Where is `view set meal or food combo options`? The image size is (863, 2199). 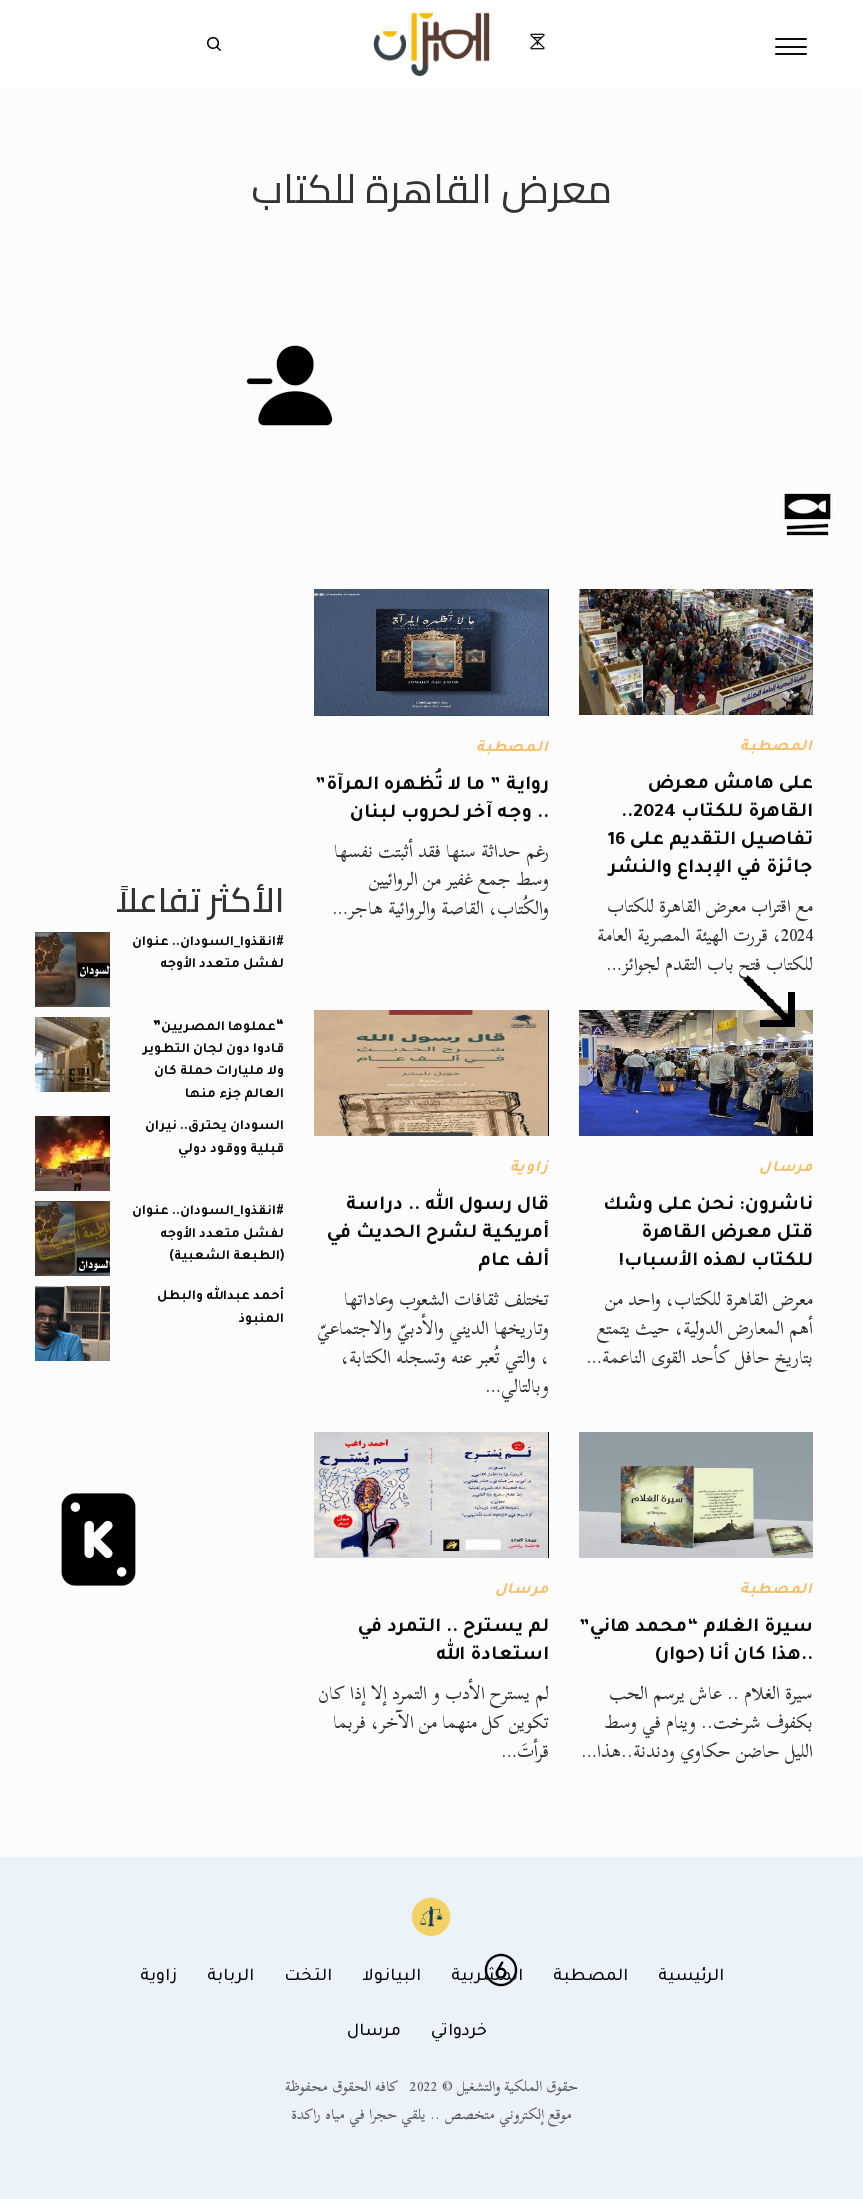
view set meal or food combo options is located at coordinates (807, 514).